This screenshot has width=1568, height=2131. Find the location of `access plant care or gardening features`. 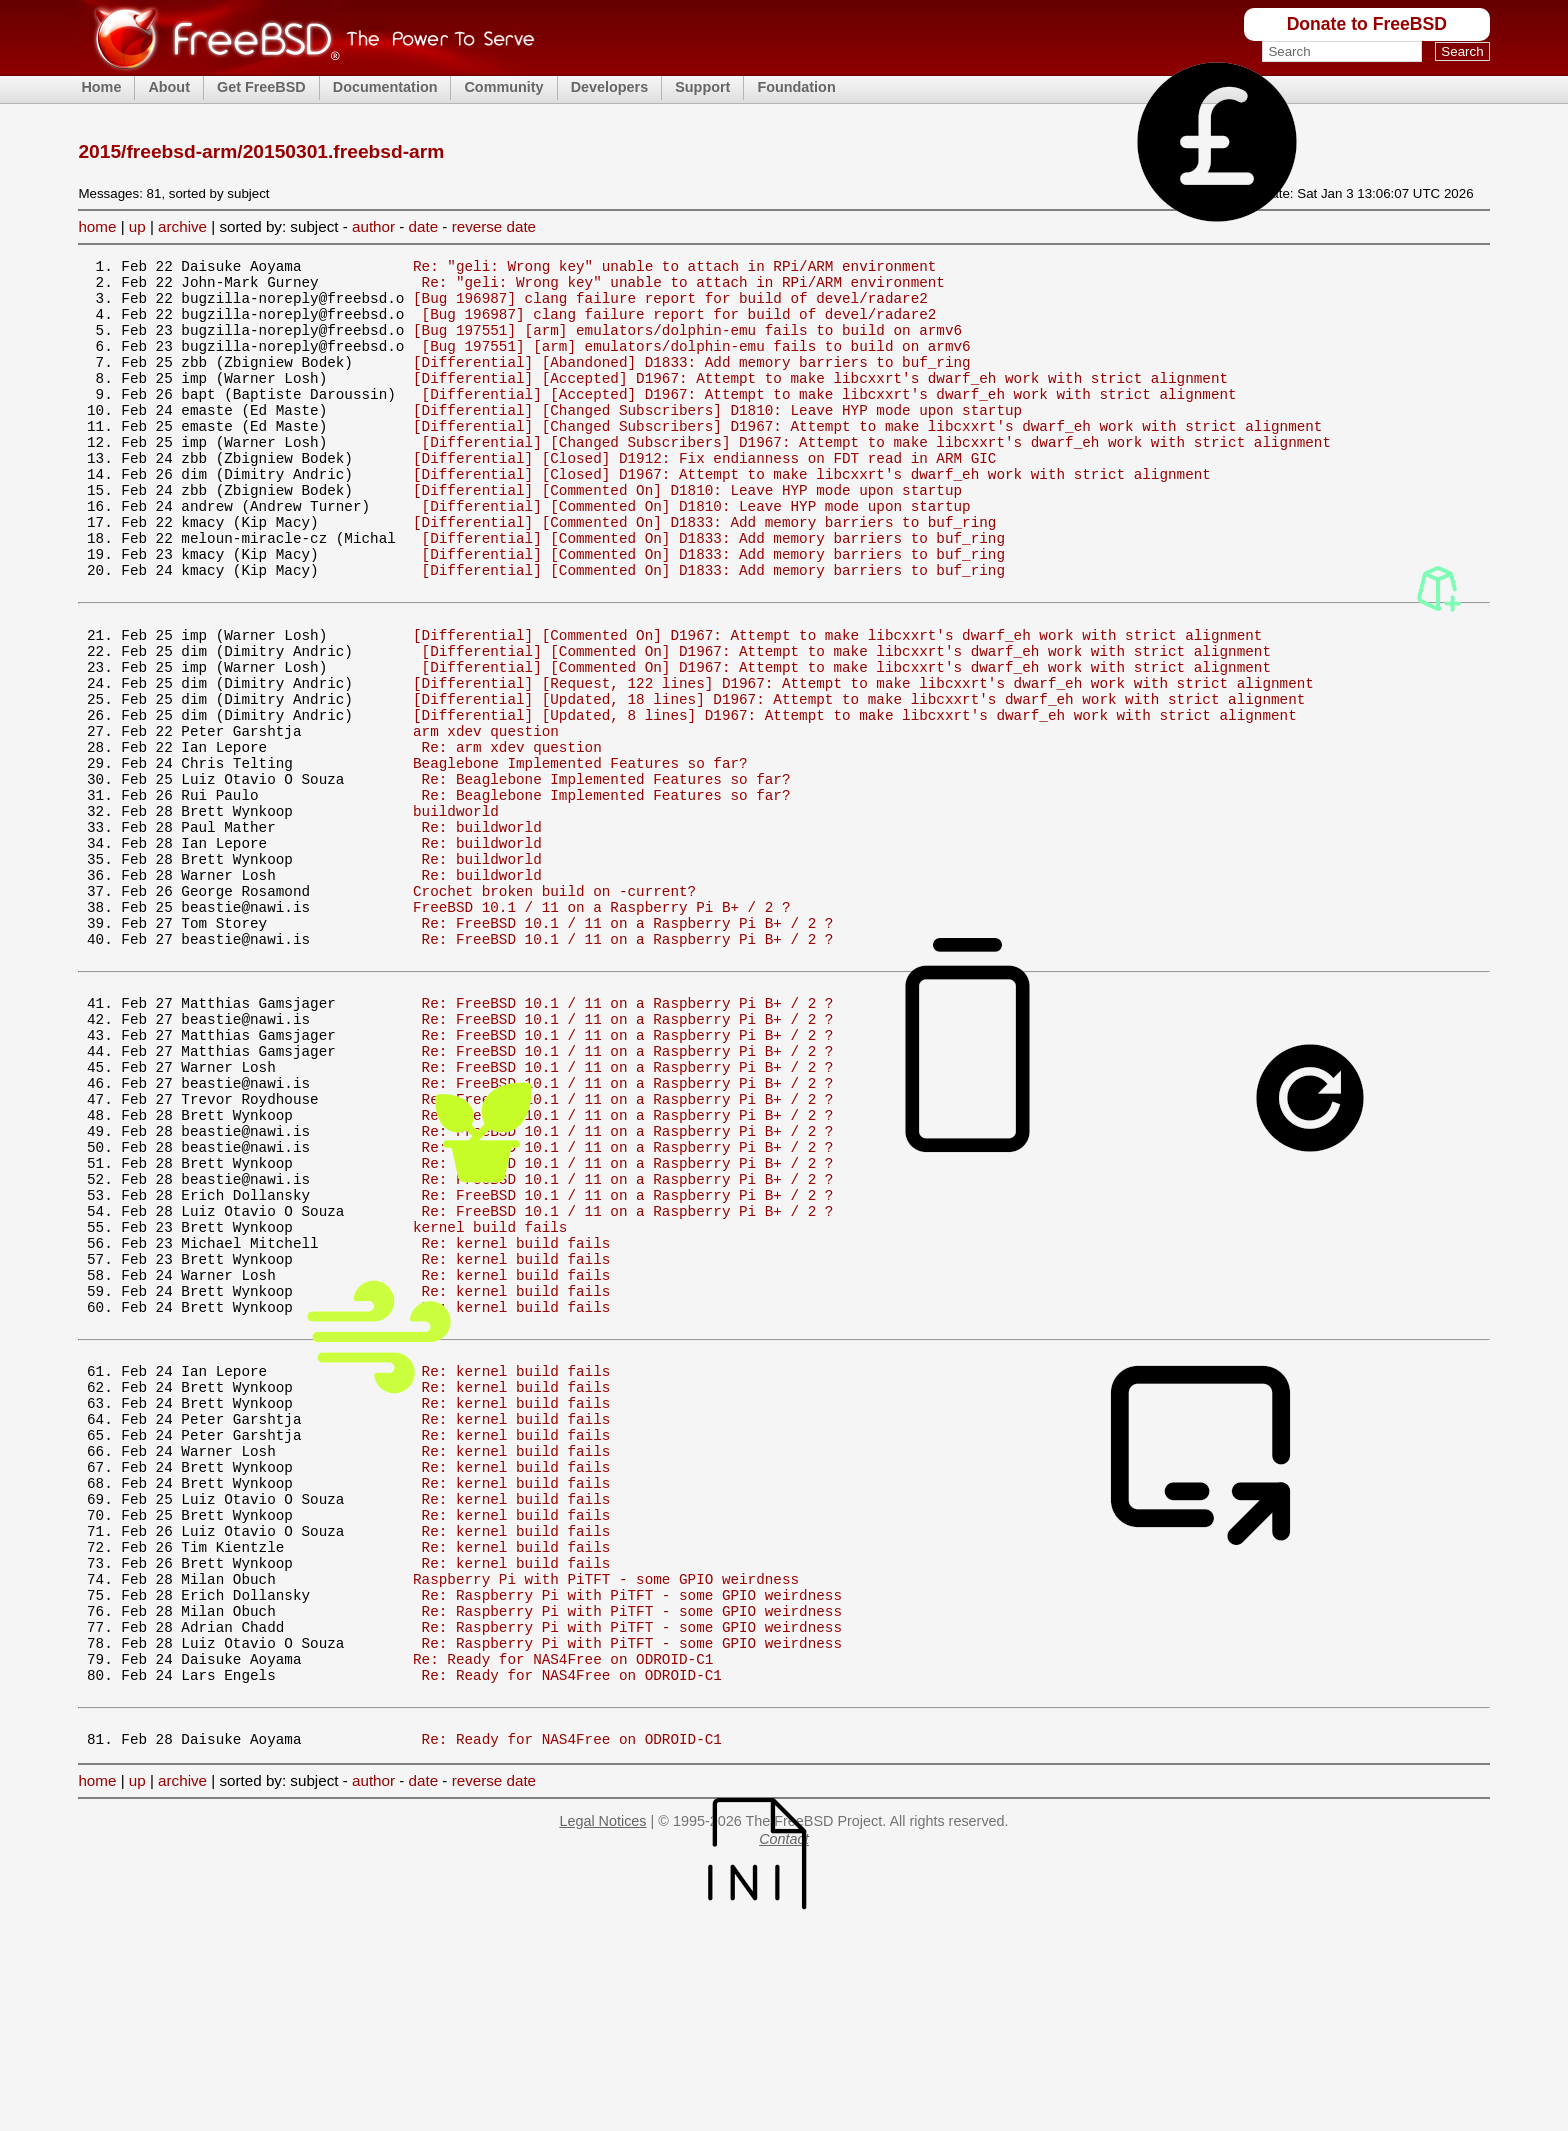

access plant care or gardening features is located at coordinates (481, 1132).